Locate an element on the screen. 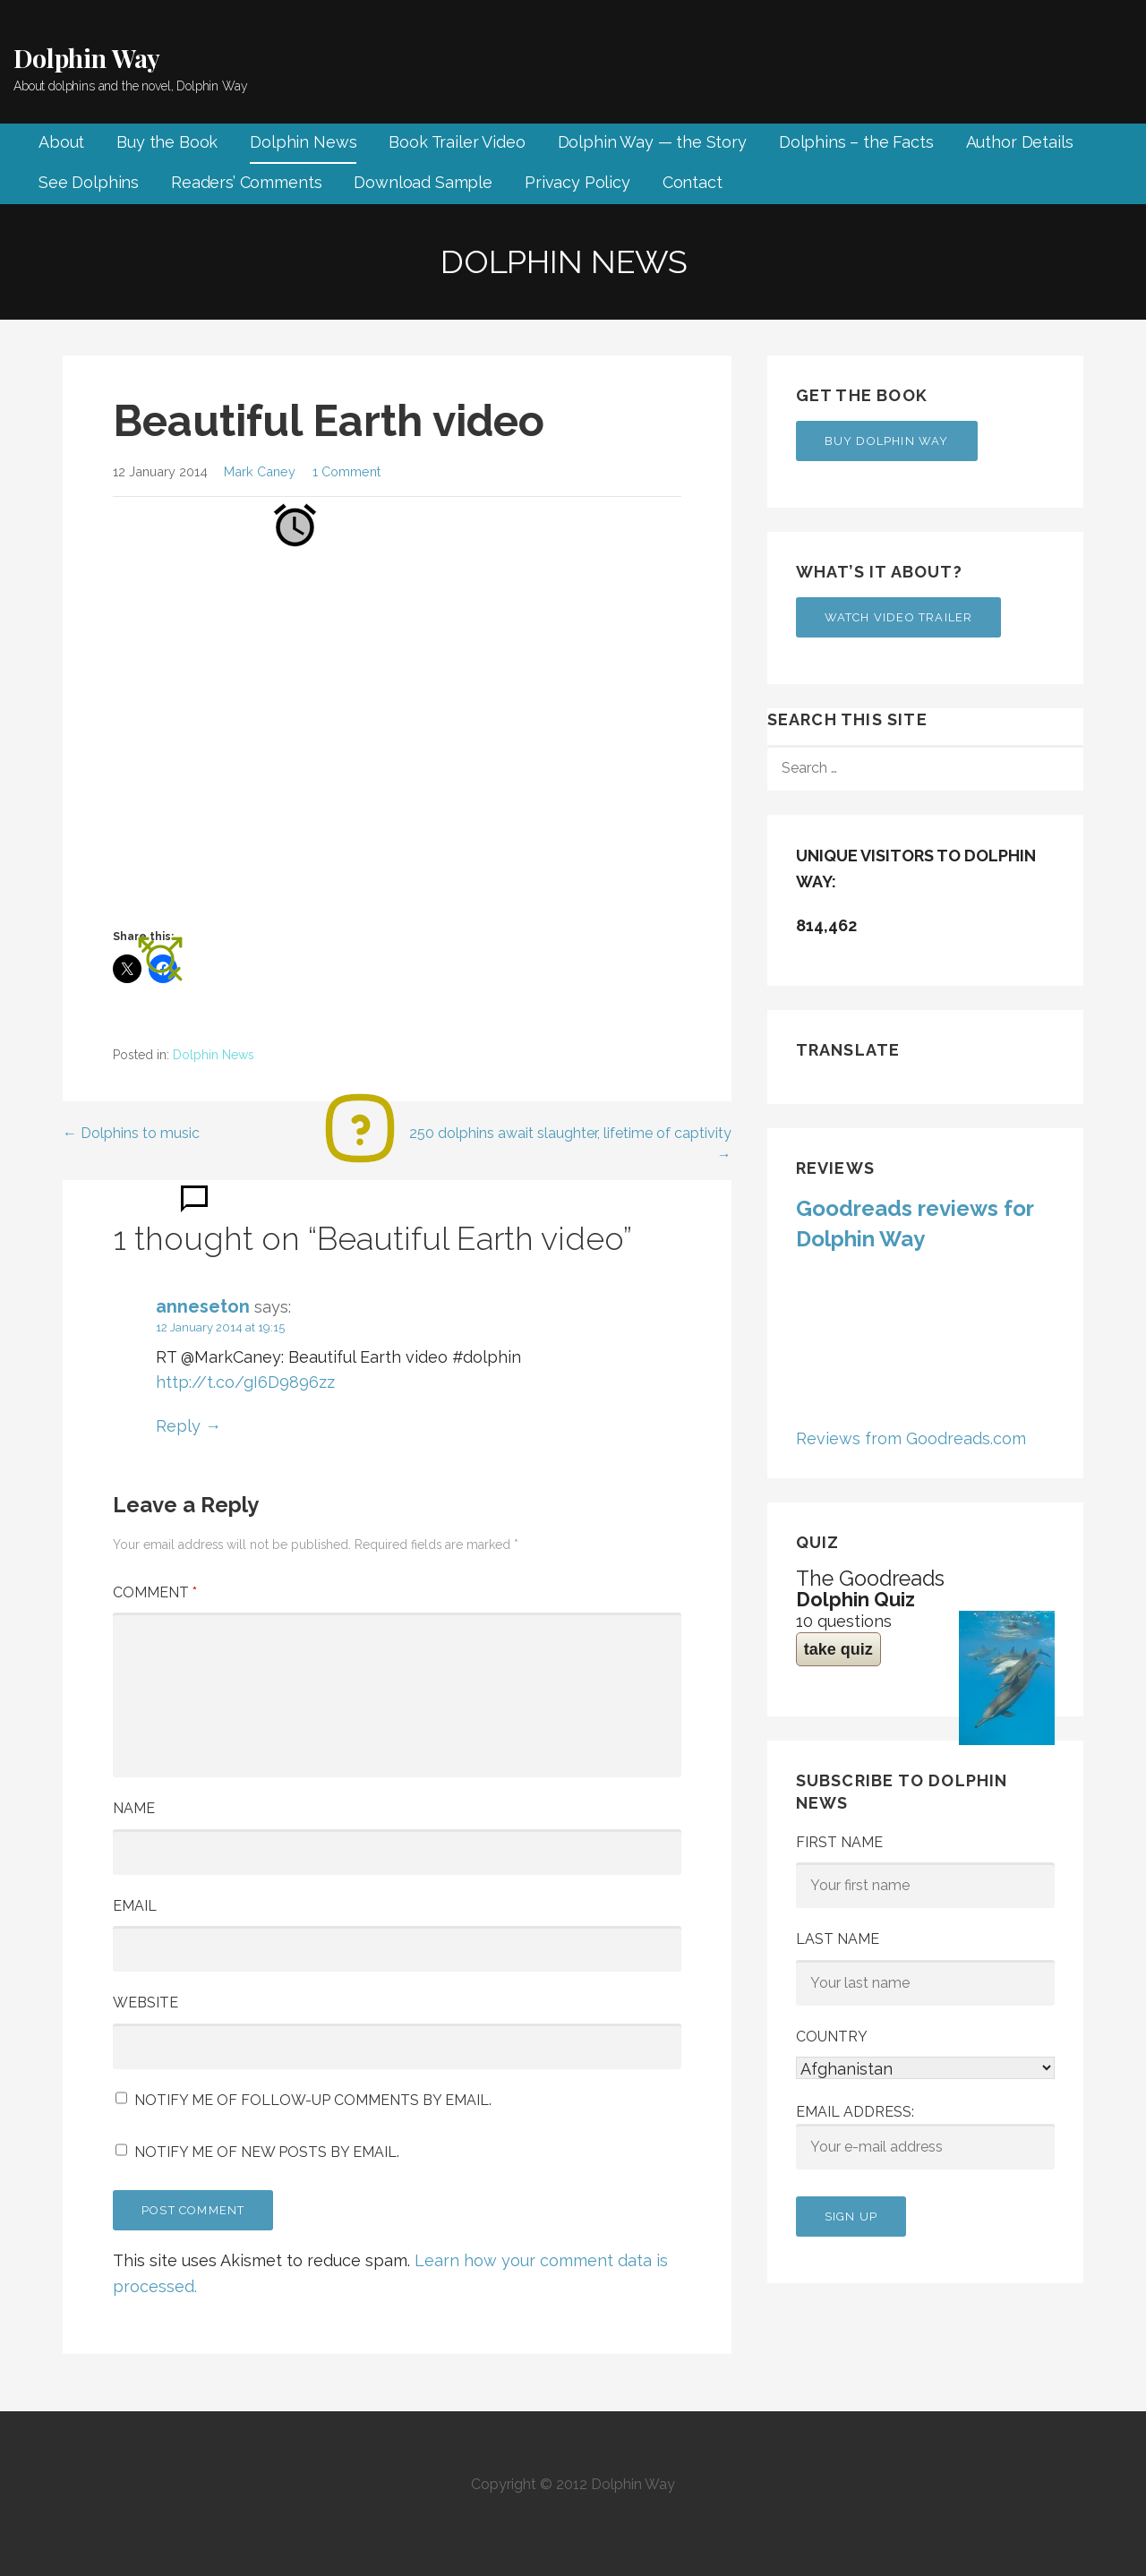 The image size is (1146, 2576). set or manage alarms is located at coordinates (295, 525).